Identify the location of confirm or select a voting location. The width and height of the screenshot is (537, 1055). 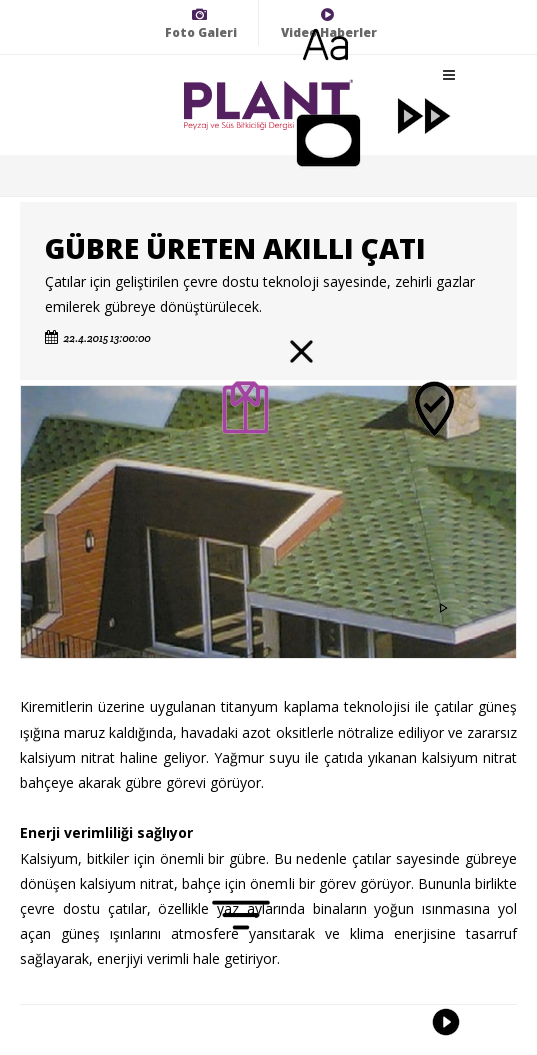
(434, 408).